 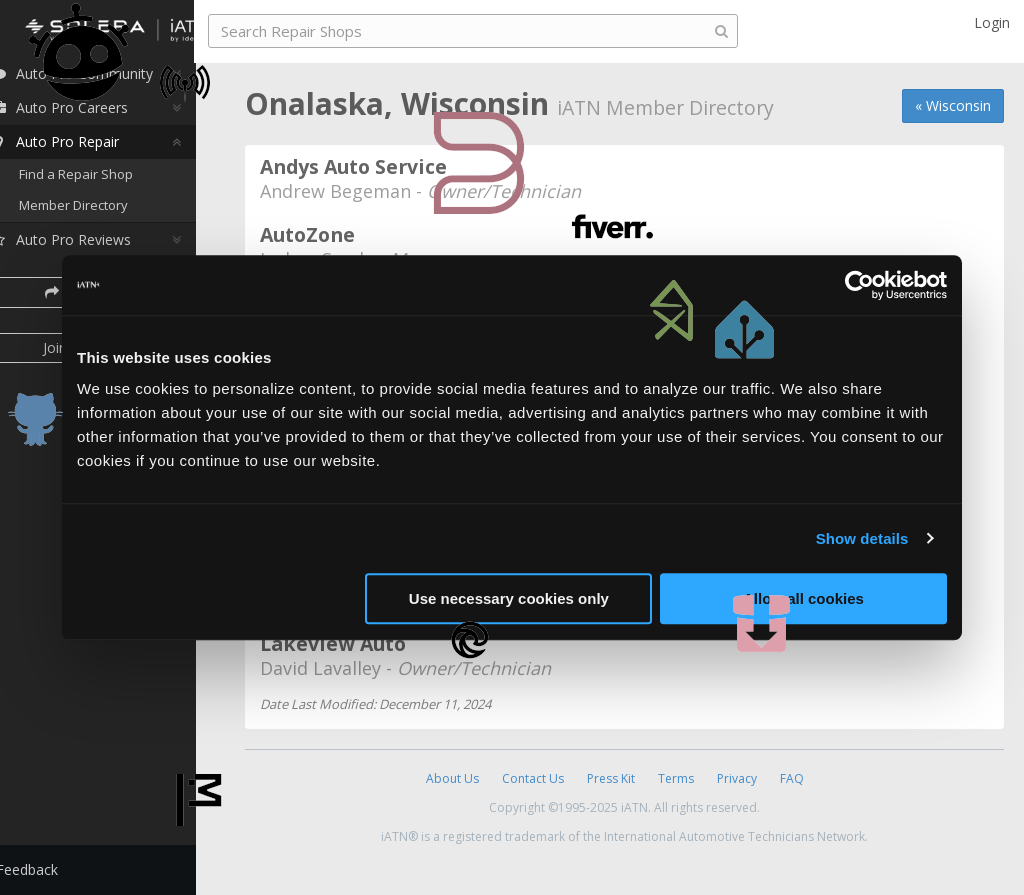 I want to click on bluesound brand logo, so click(x=479, y=163).